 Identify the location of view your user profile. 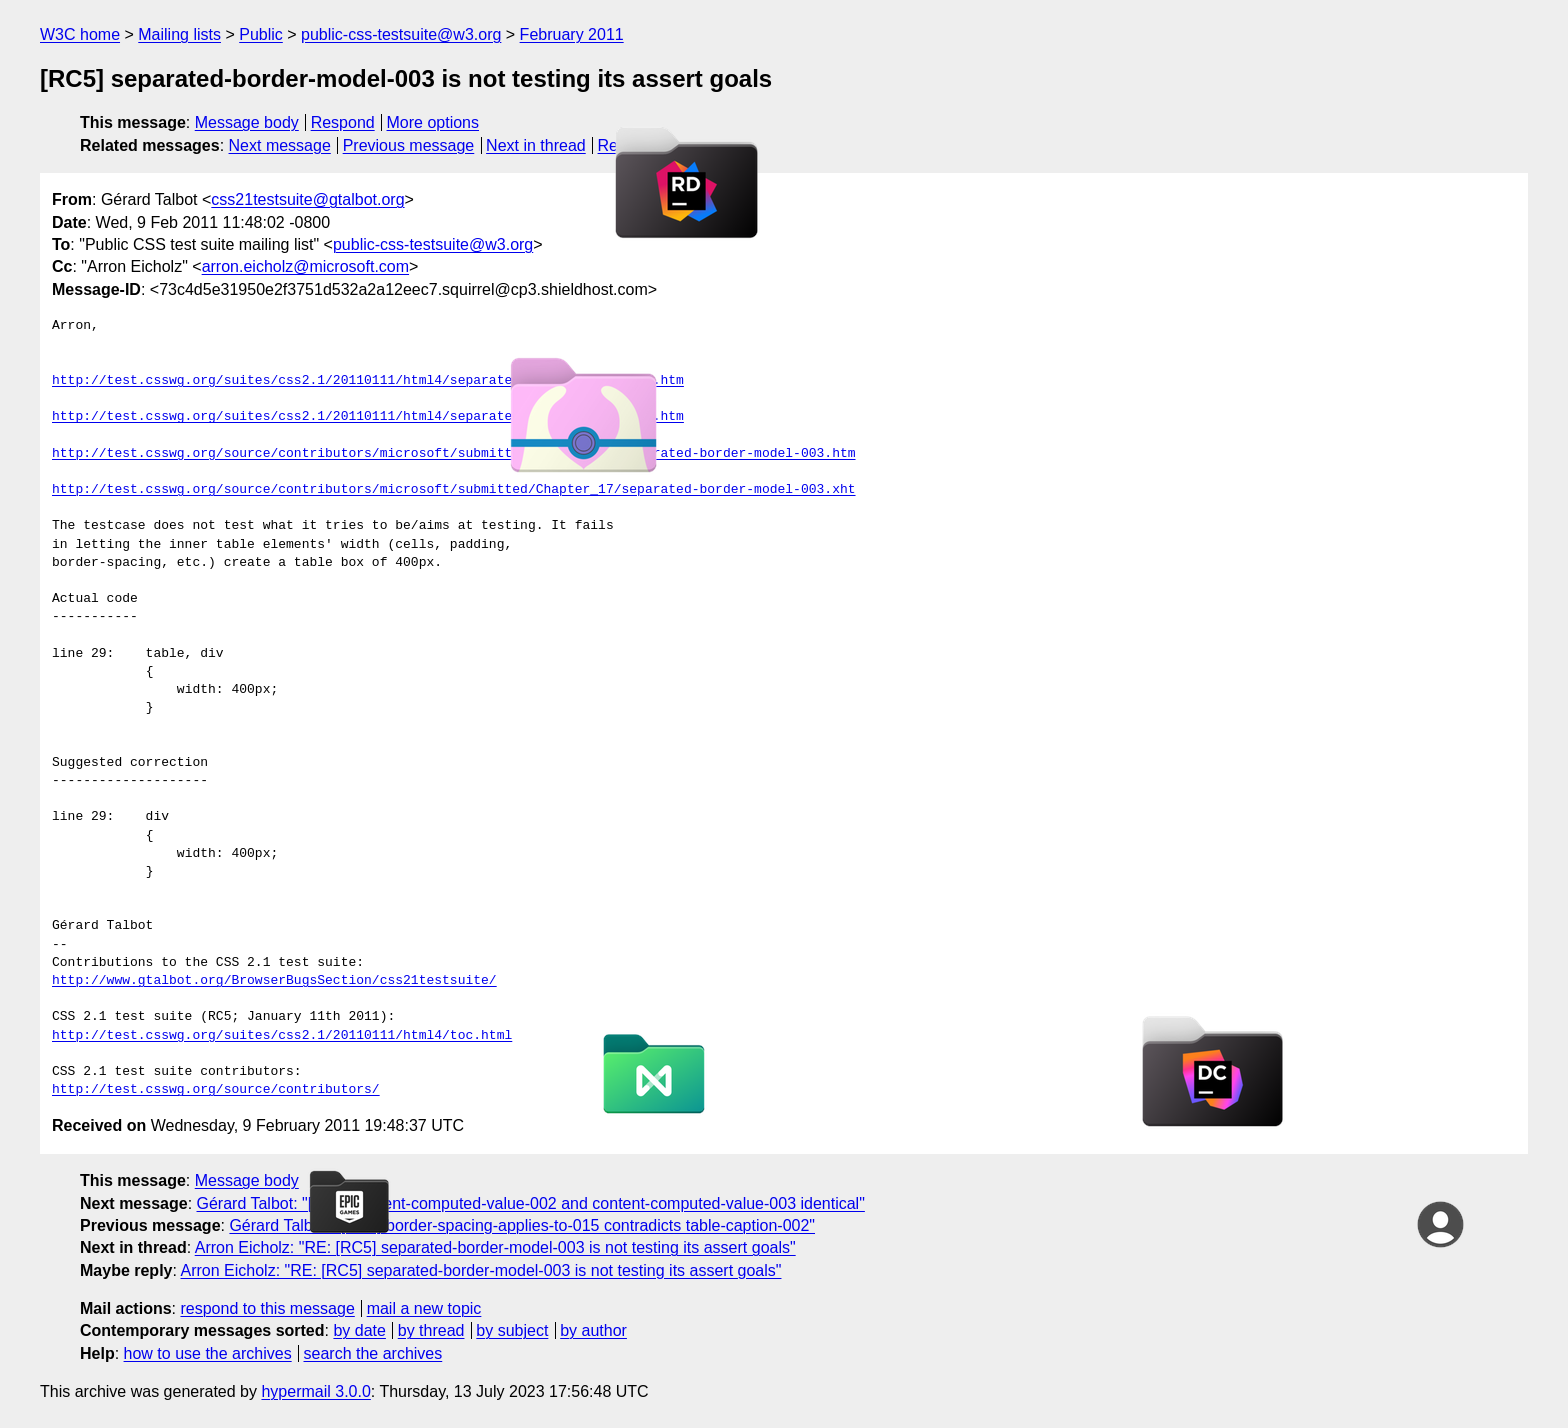
(1440, 1224).